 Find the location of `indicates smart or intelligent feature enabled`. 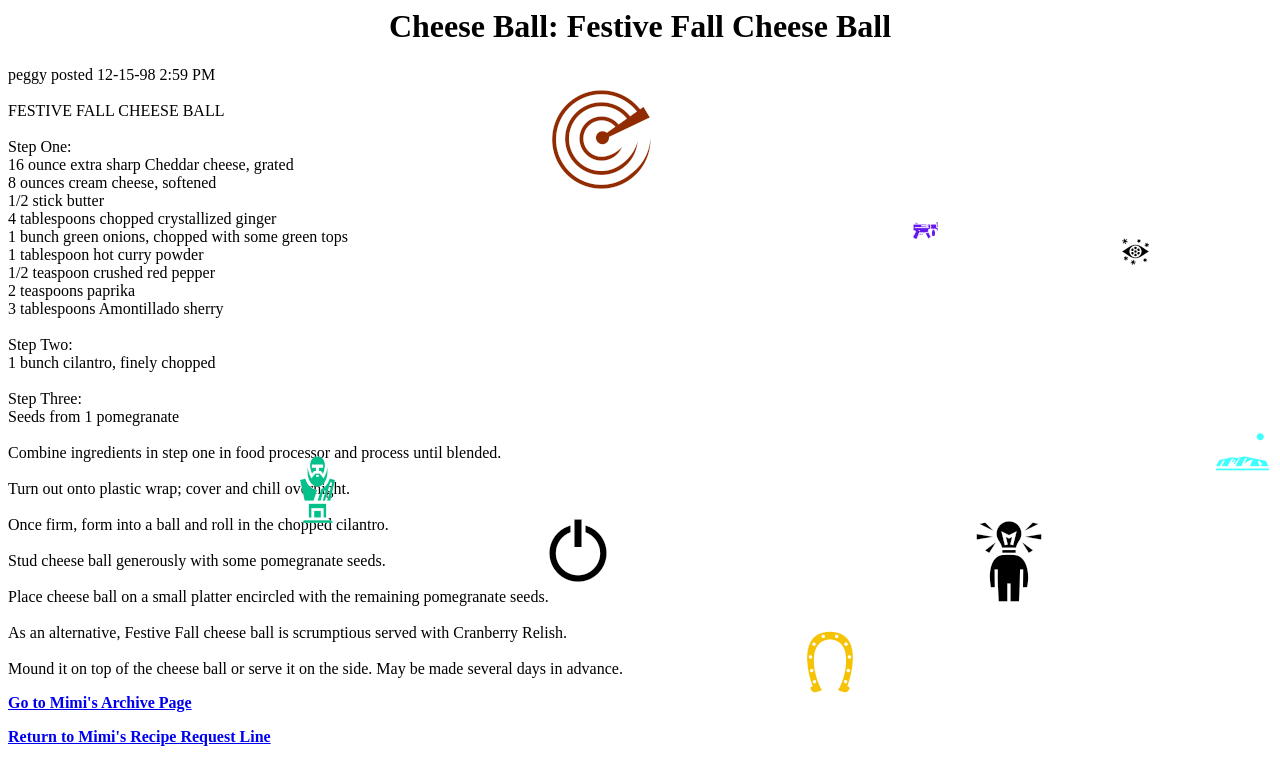

indicates smart or intelligent feature enabled is located at coordinates (1009, 561).